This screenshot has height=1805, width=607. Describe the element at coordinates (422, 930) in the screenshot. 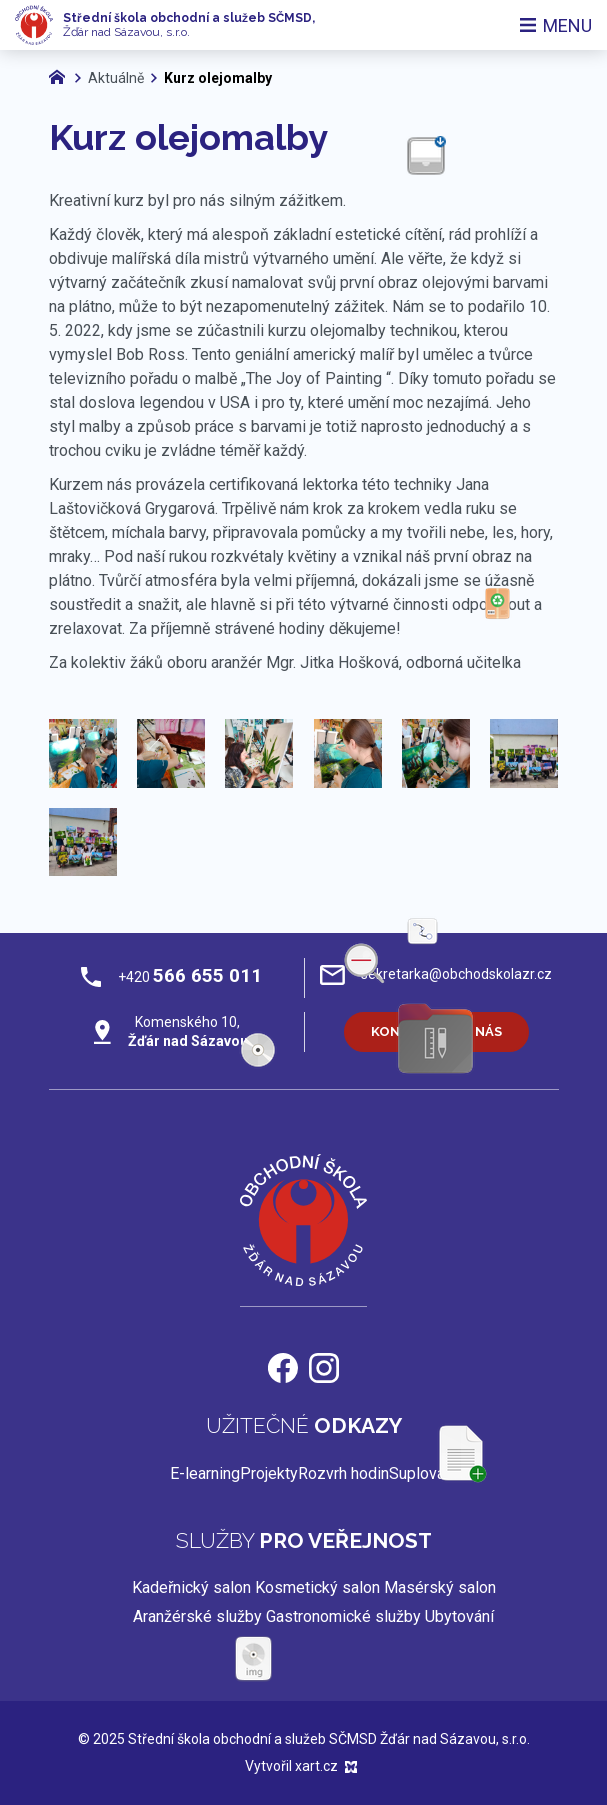

I see `open a karbon vector graphics file` at that location.